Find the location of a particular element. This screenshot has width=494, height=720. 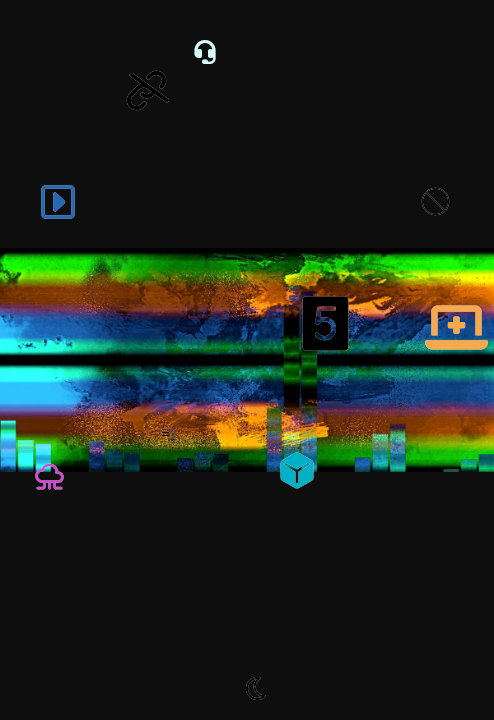

indicates a prohibited or blocked action is located at coordinates (435, 201).